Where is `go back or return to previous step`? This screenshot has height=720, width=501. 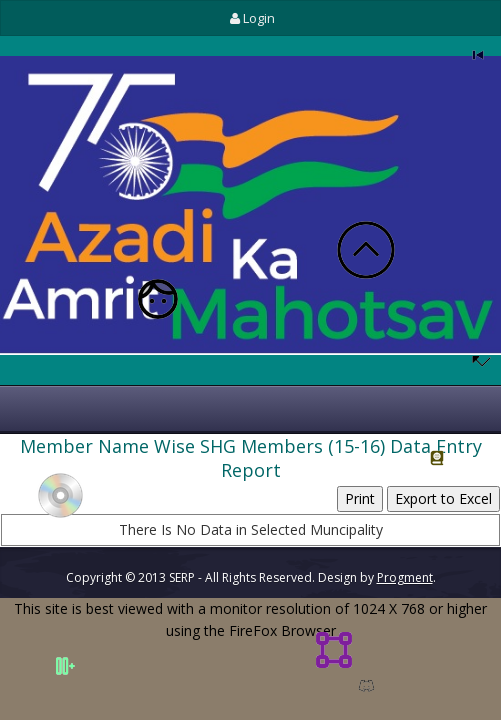
go back or return to previous step is located at coordinates (481, 360).